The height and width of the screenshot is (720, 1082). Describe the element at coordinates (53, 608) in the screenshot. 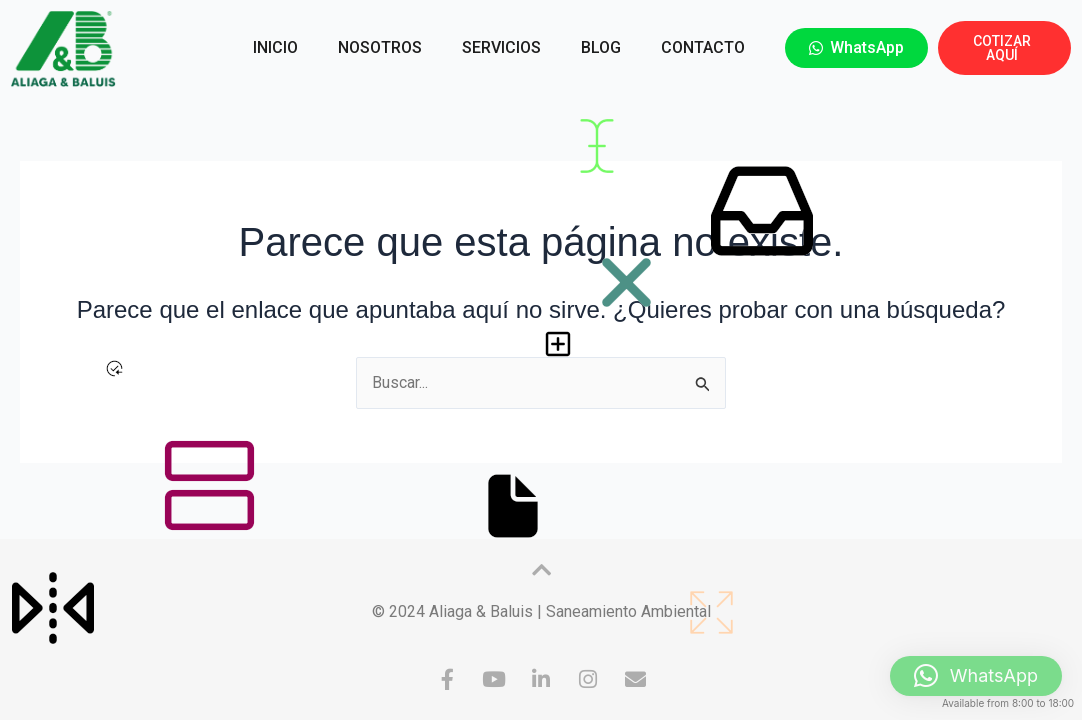

I see `mirror or flip content horizontally` at that location.